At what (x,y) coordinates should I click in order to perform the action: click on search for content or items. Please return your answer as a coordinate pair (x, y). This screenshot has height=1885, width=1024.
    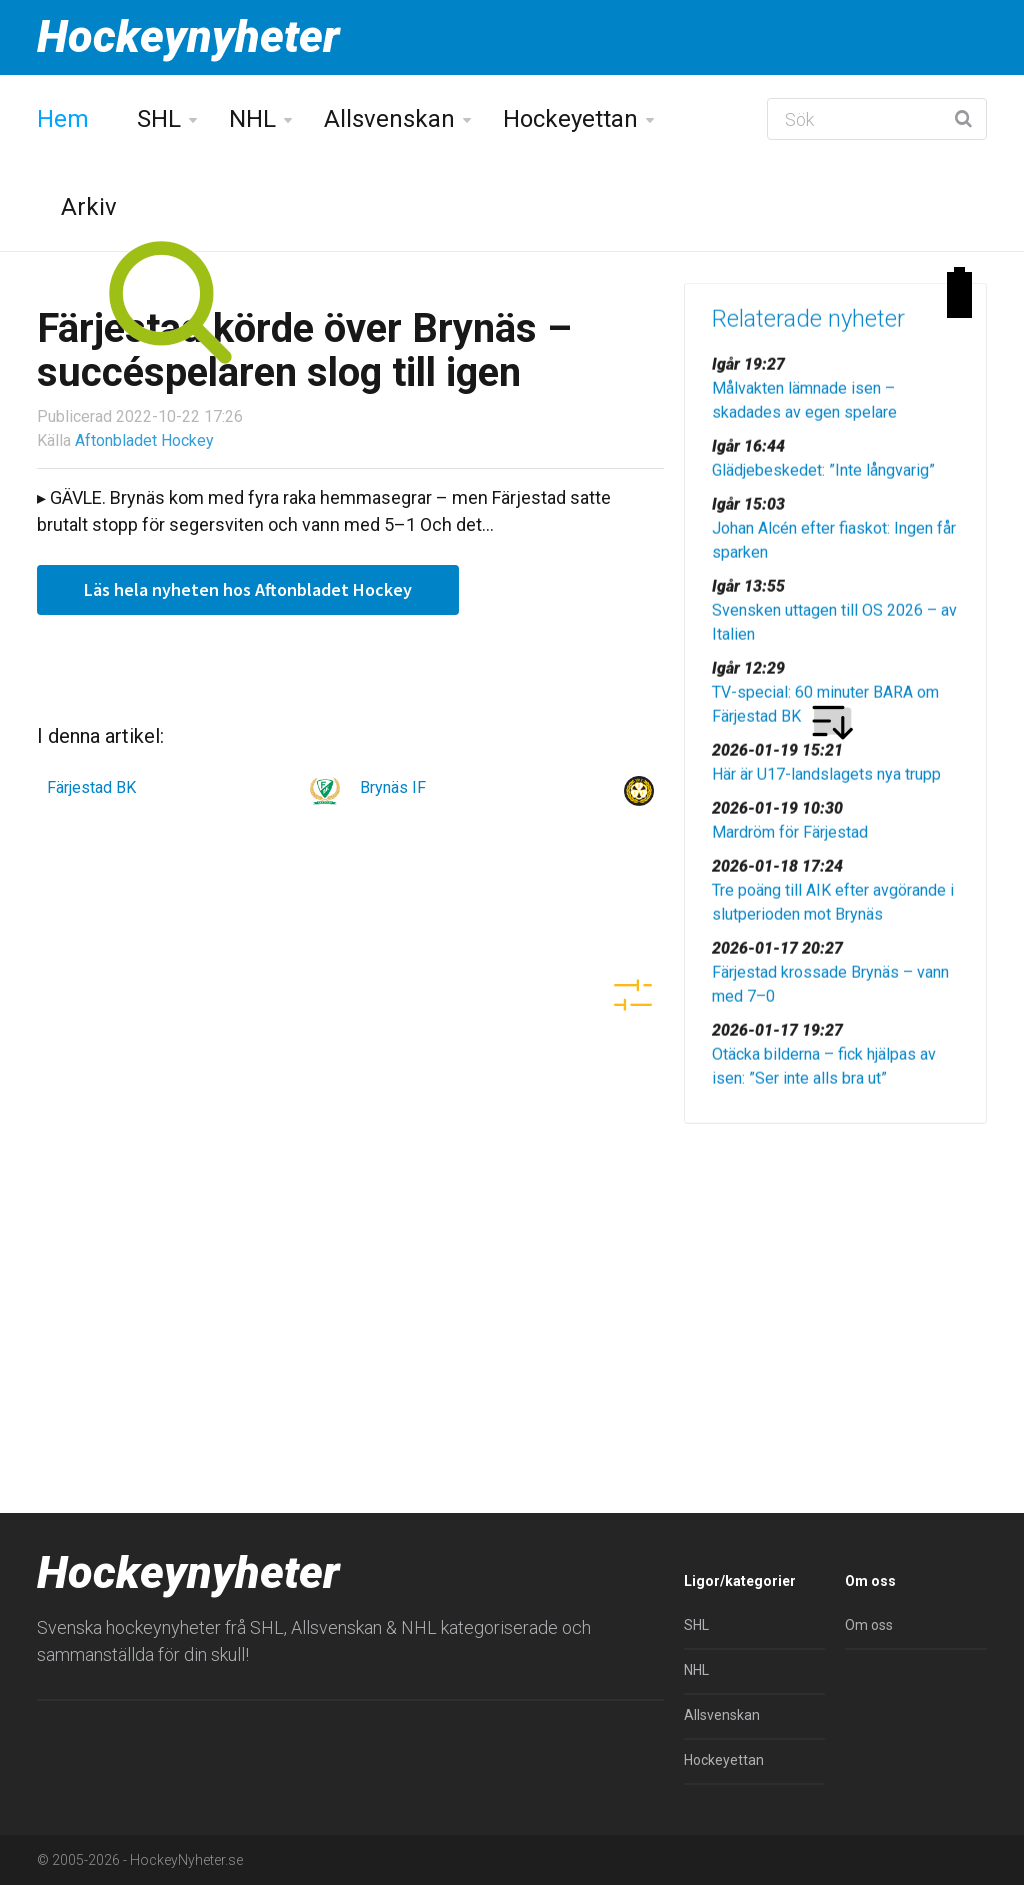
    Looking at the image, I should click on (170, 302).